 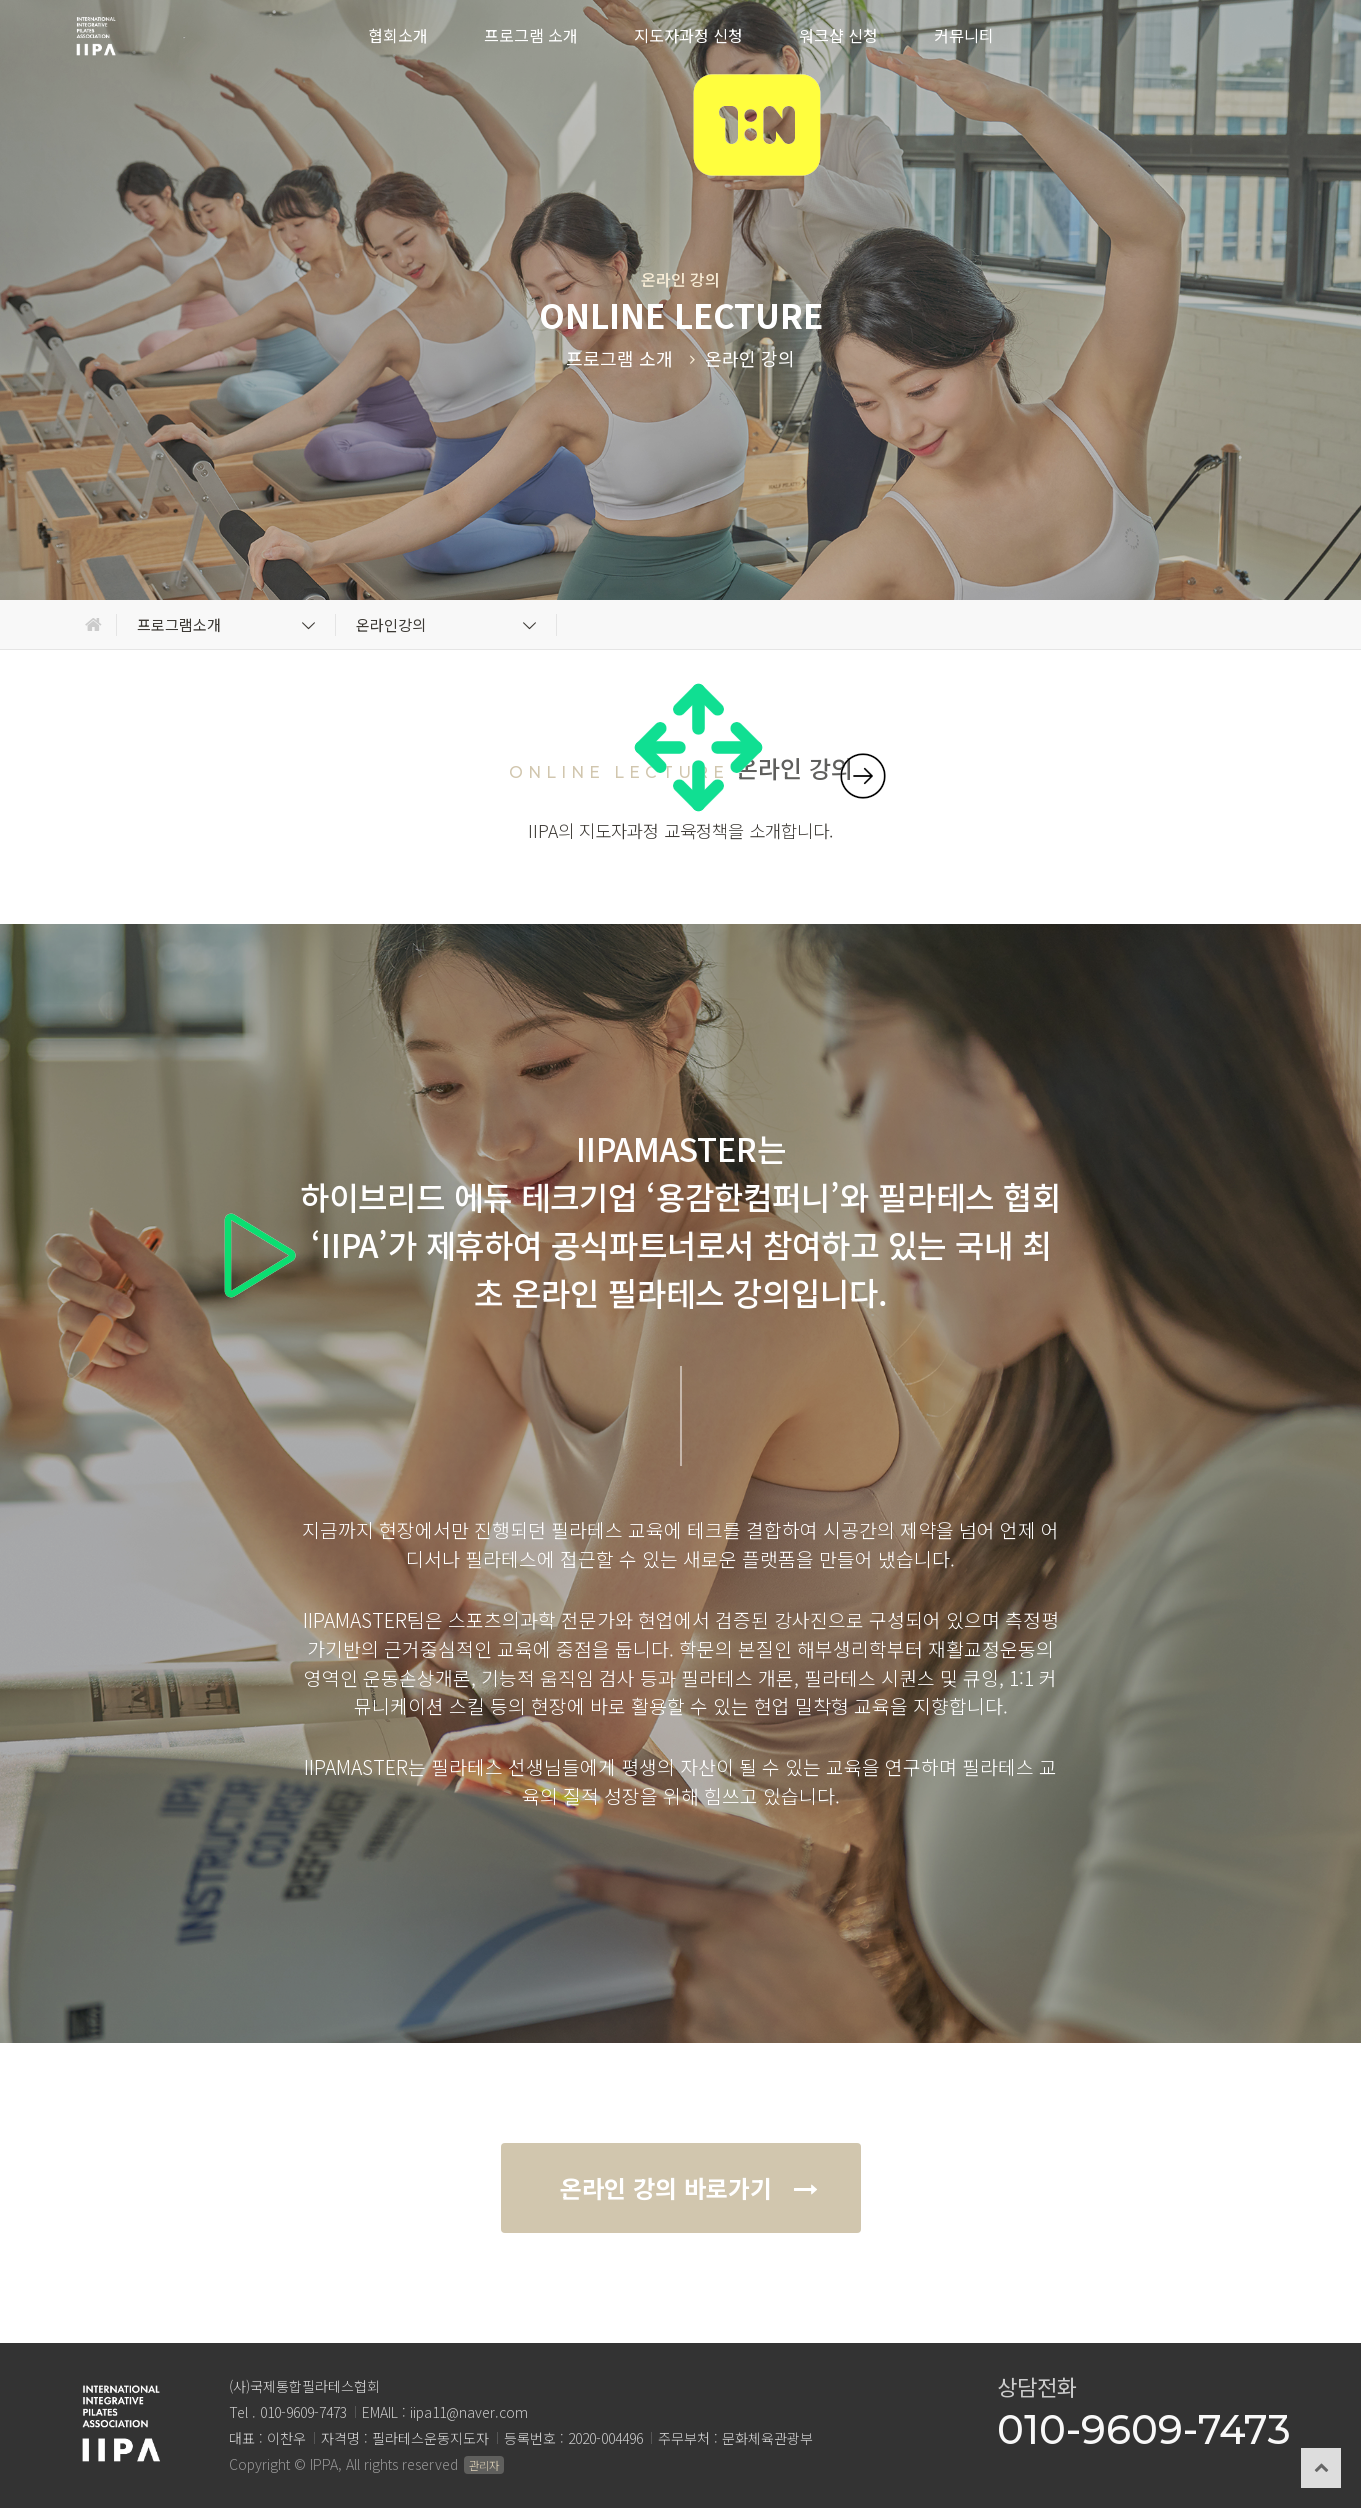 I want to click on proceed to next step, so click(x=863, y=776).